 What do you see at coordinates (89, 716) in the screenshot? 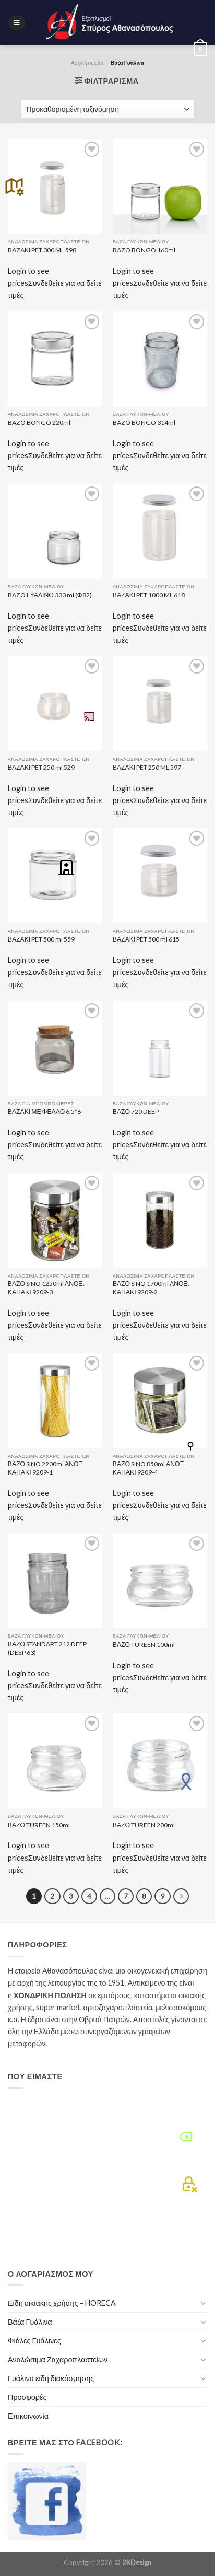
I see `cast your screen to another device` at bounding box center [89, 716].